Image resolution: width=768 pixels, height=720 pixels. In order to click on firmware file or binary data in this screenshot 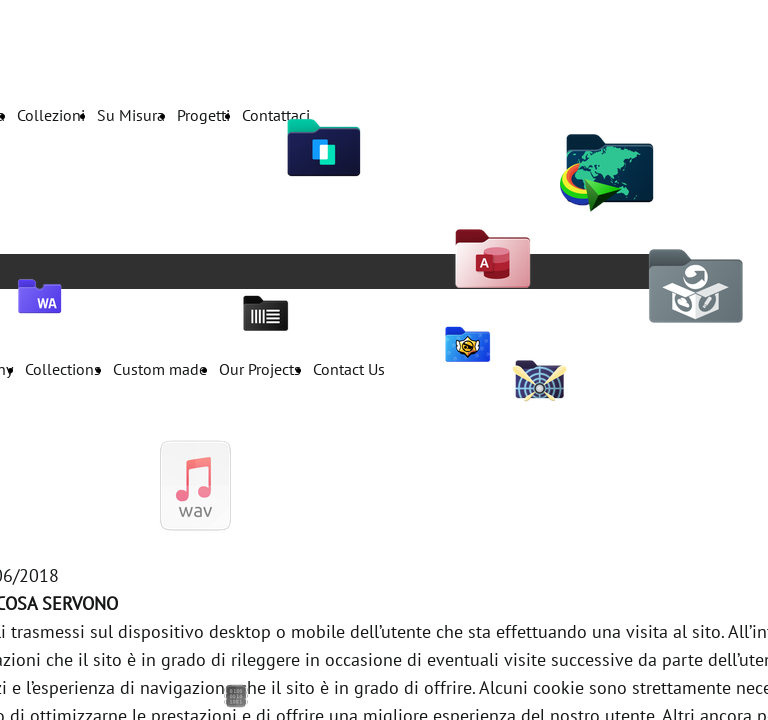, I will do `click(236, 696)`.